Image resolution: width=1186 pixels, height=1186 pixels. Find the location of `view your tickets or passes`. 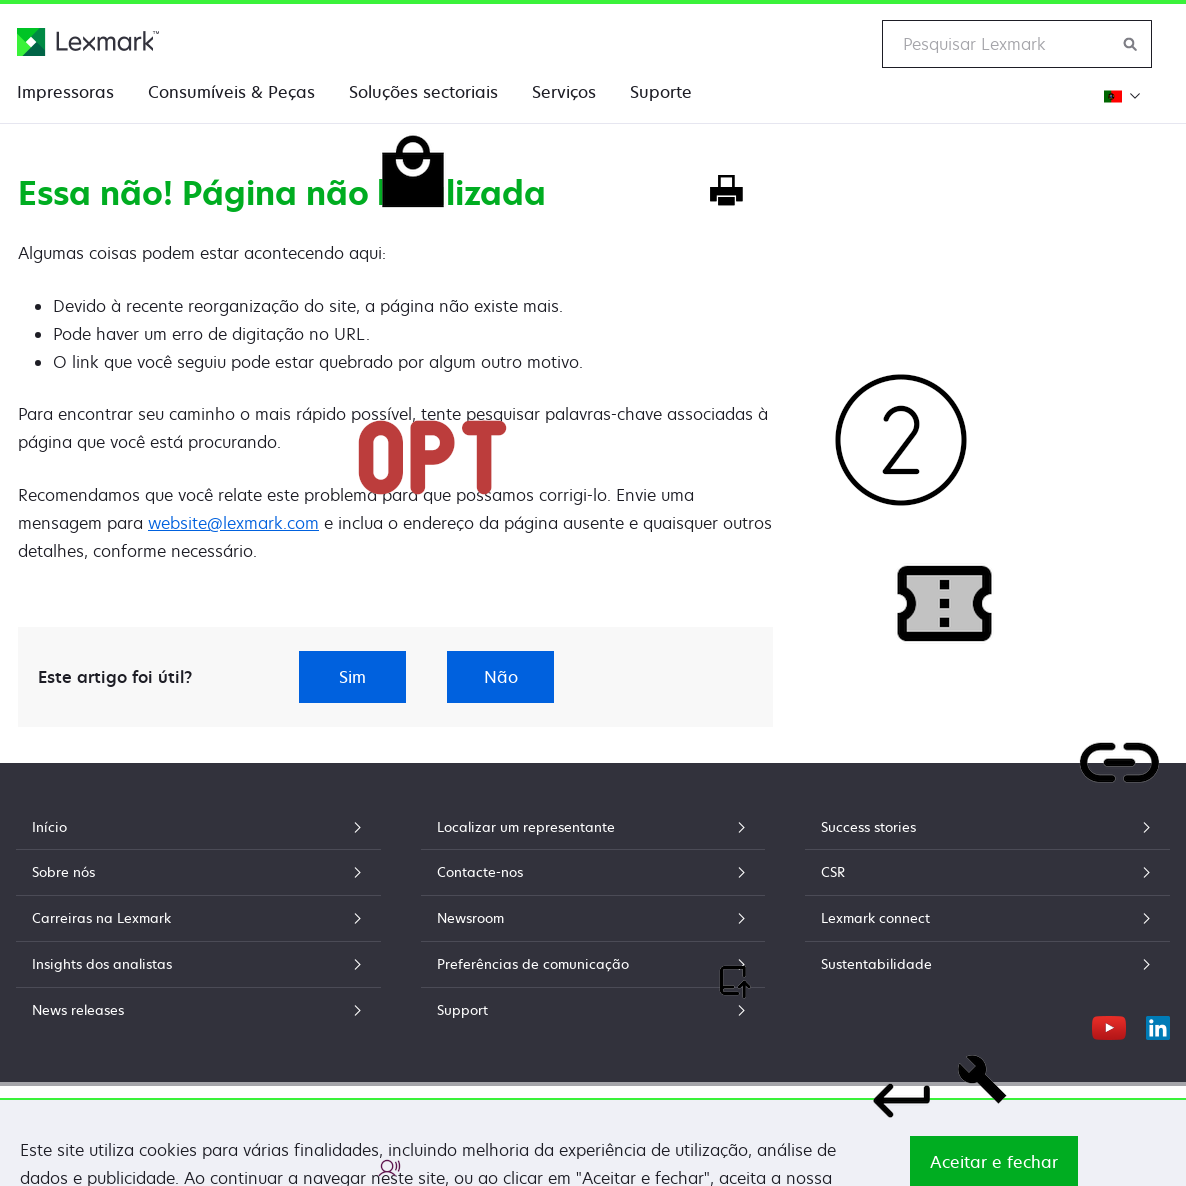

view your tickets or passes is located at coordinates (944, 603).